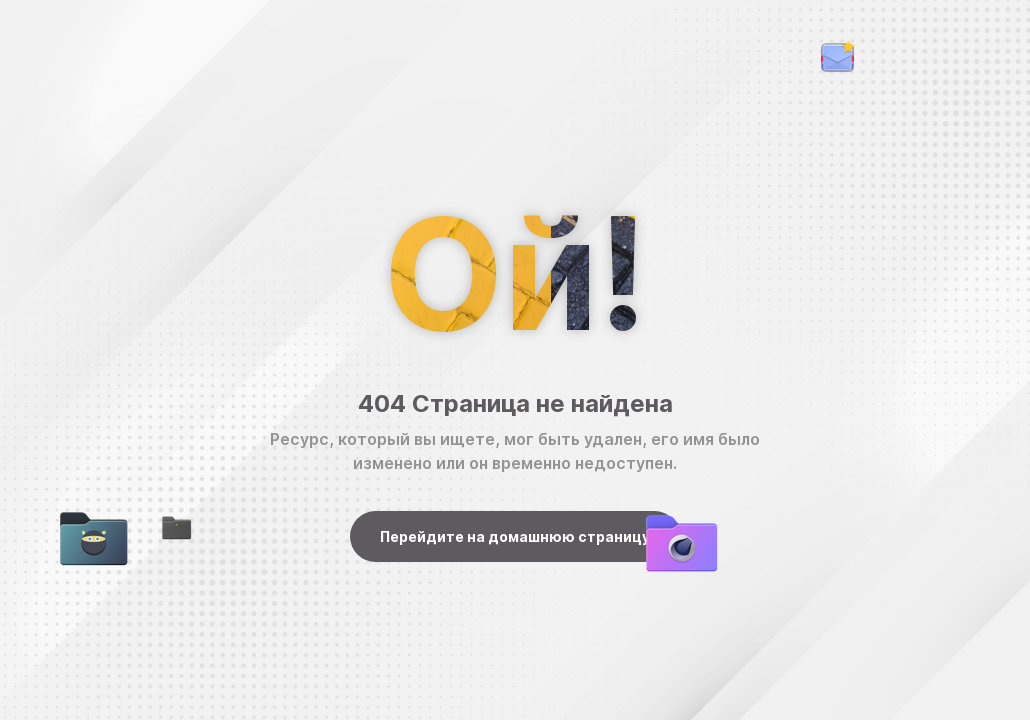 The width and height of the screenshot is (1030, 720). I want to click on open ninja download manager folder, so click(93, 540).